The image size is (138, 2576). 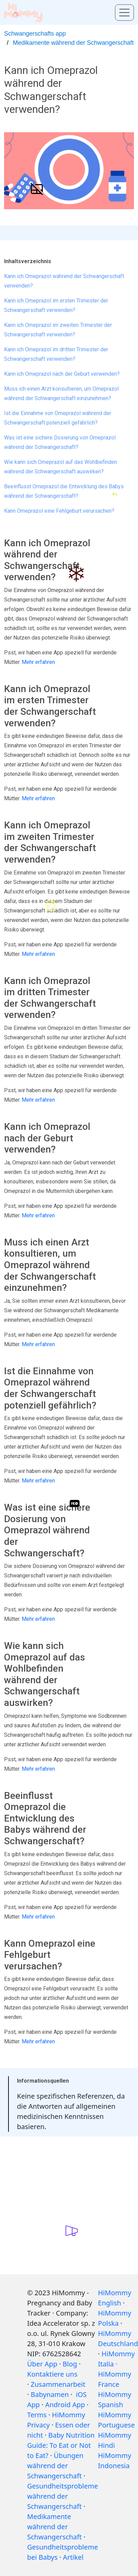 I want to click on text or document file type, so click(x=51, y=905).